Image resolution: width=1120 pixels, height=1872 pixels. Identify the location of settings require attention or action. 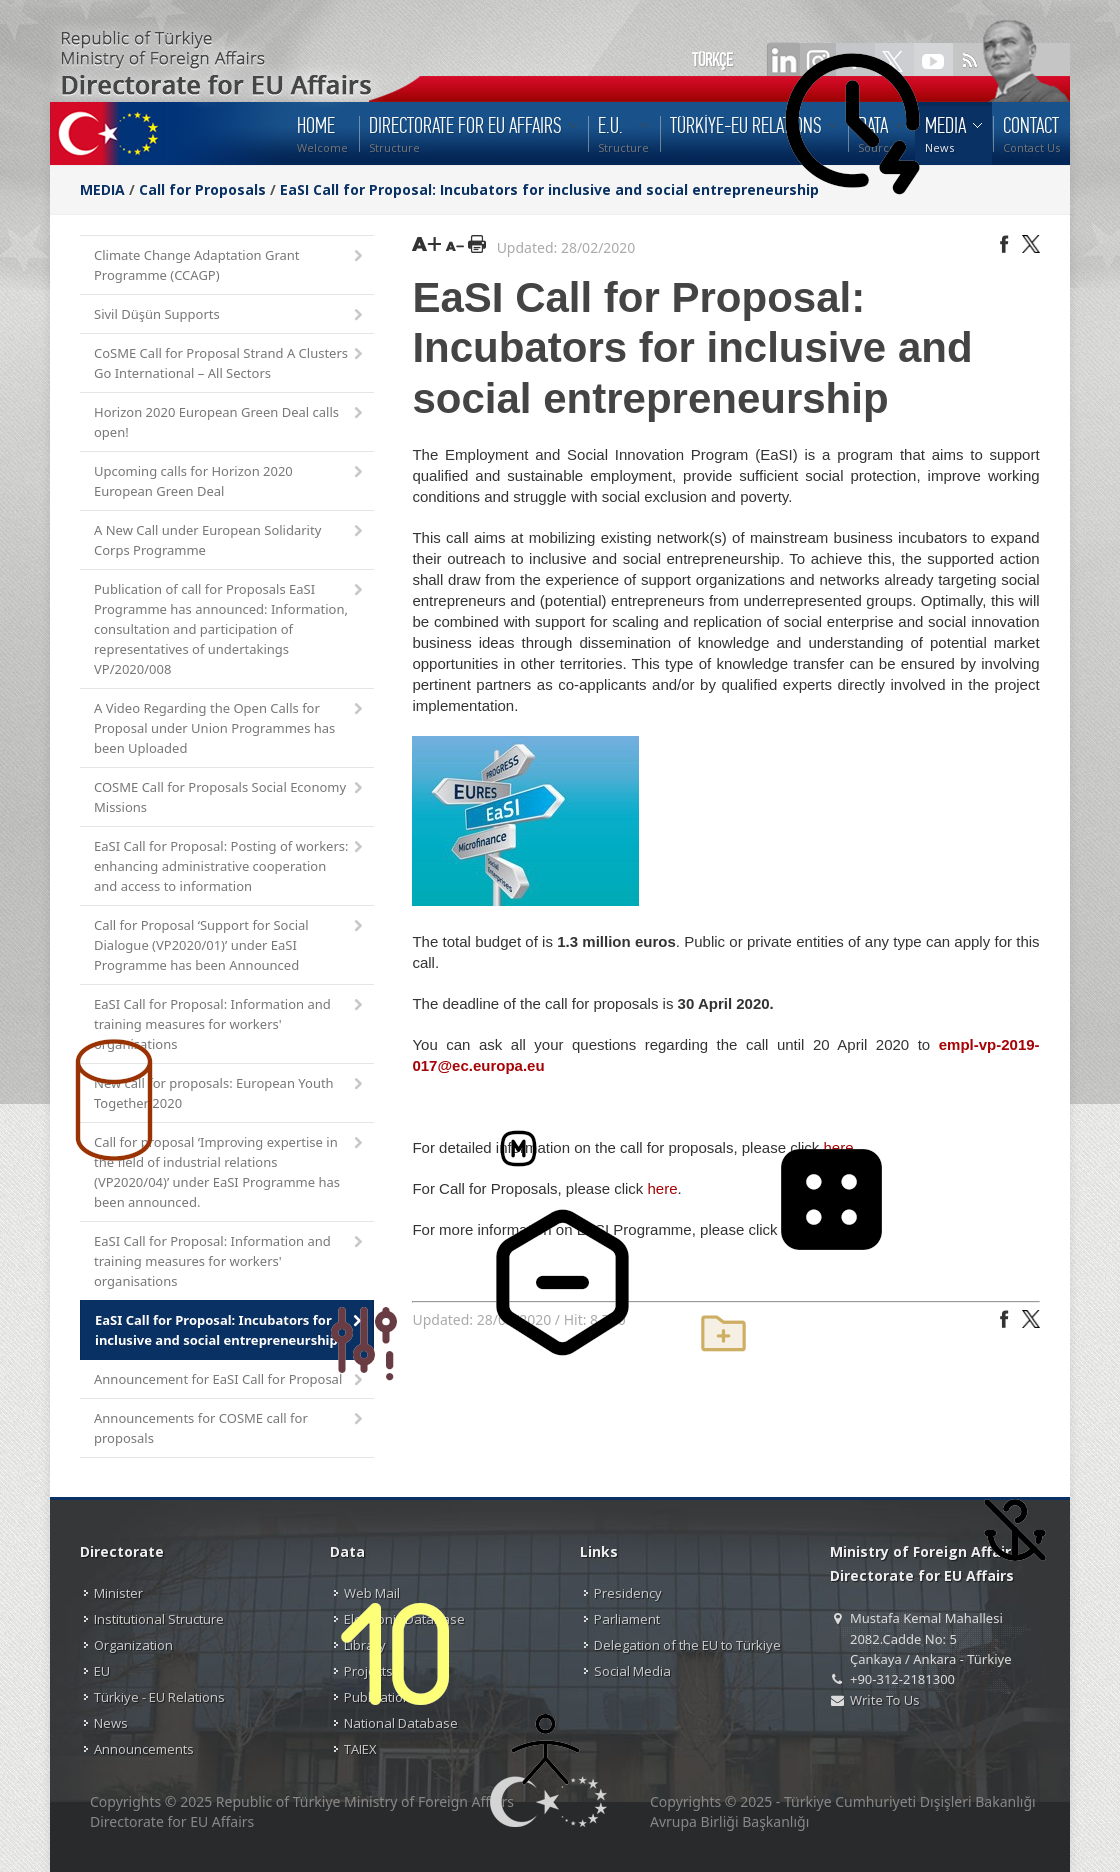
(364, 1340).